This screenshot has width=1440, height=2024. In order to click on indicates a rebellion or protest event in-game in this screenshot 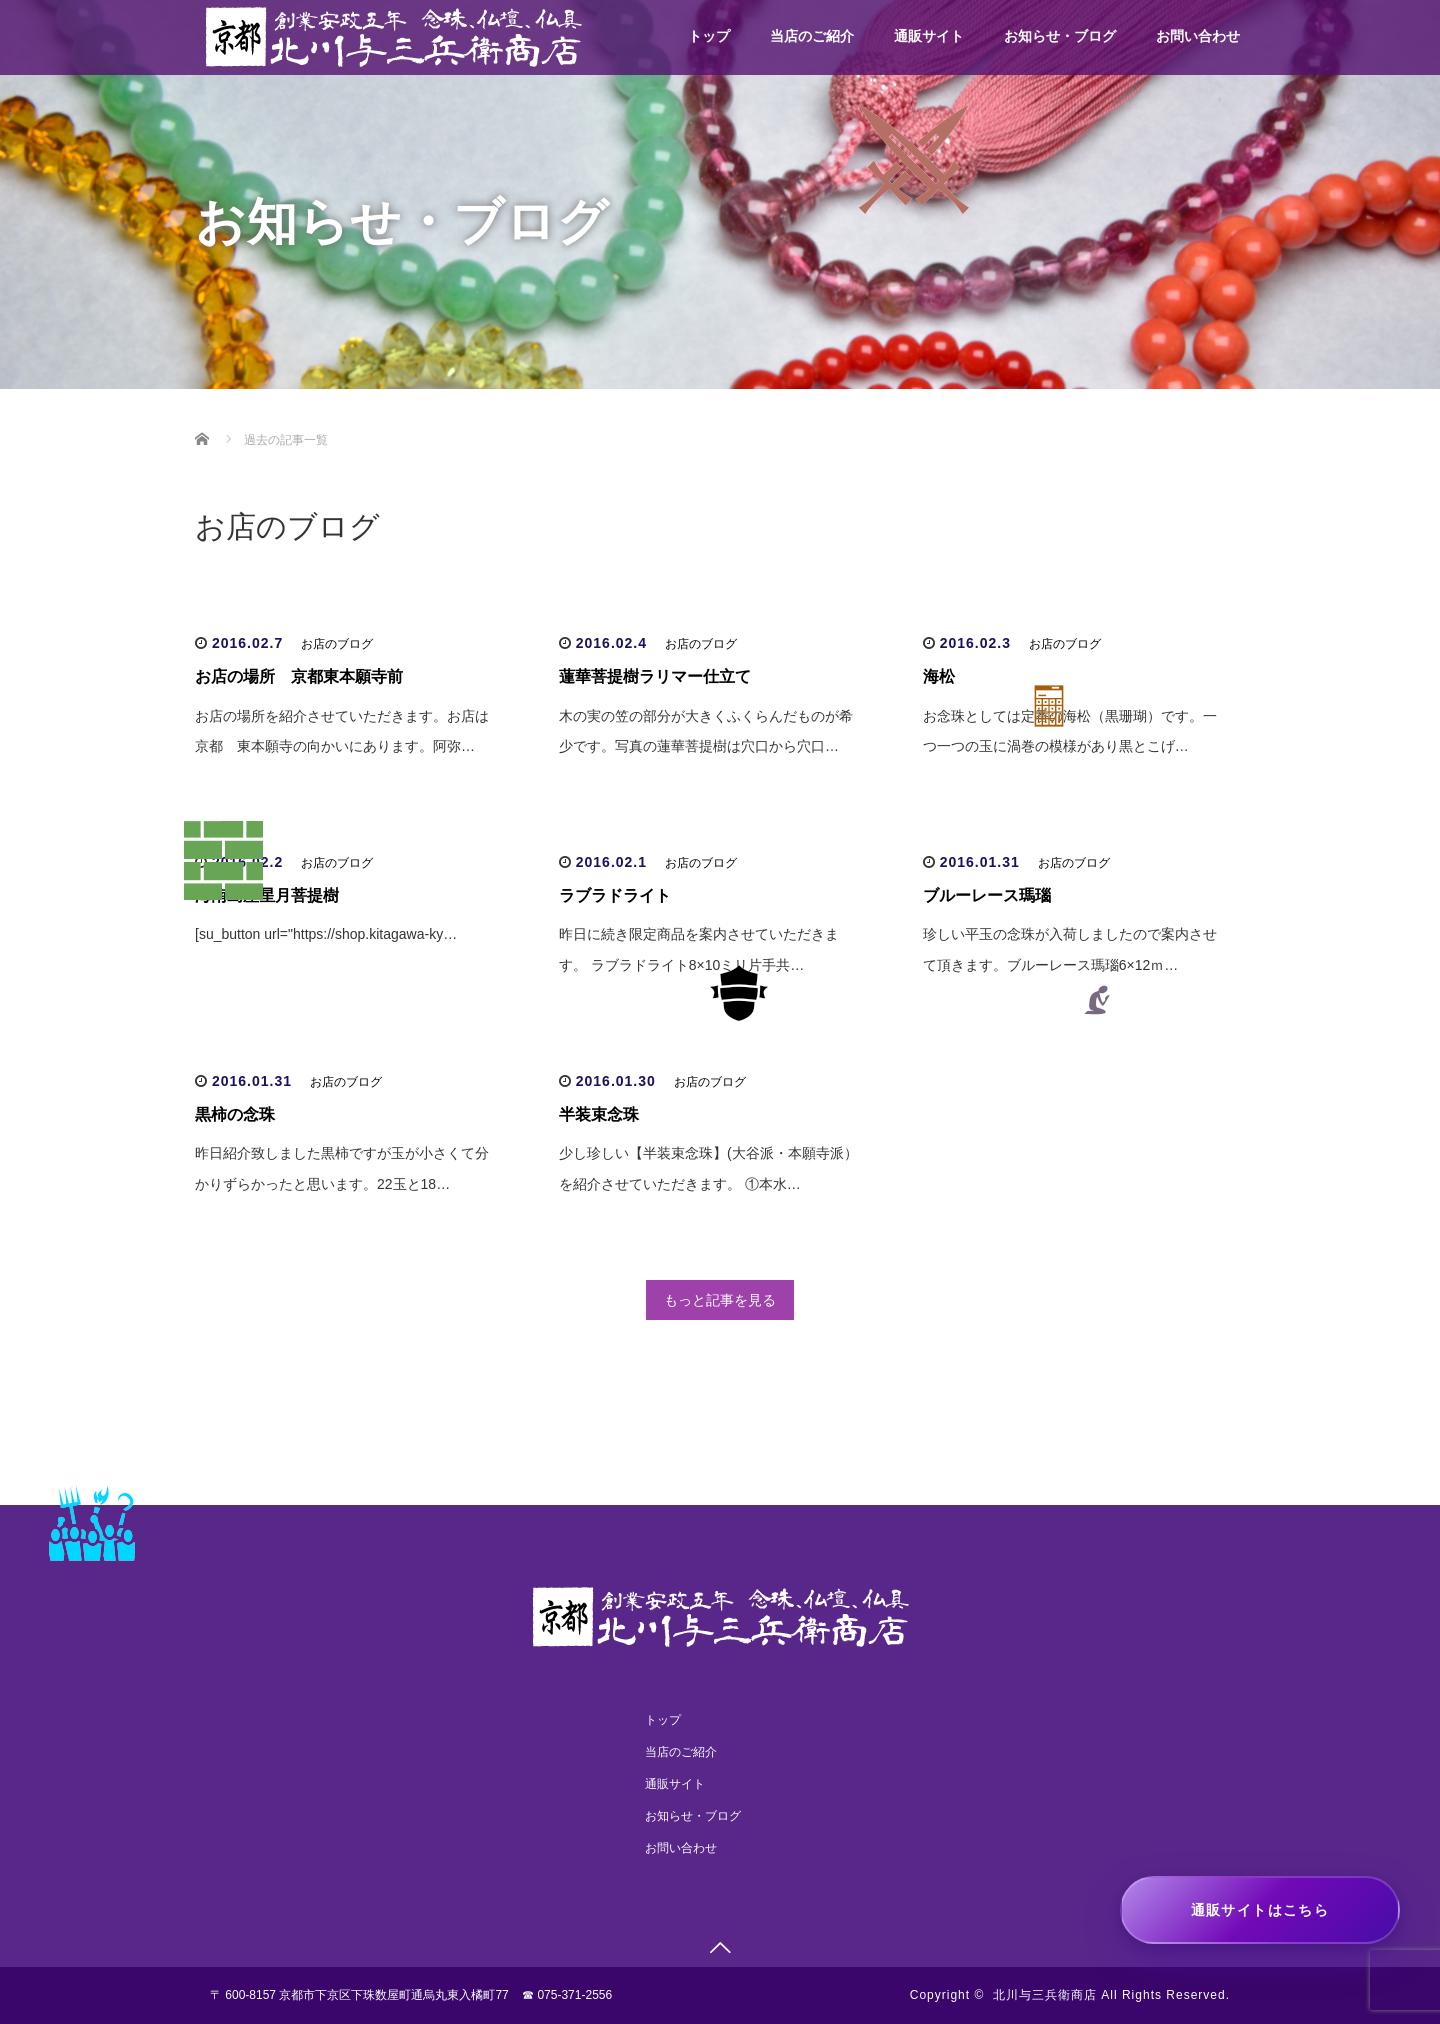, I will do `click(92, 1518)`.